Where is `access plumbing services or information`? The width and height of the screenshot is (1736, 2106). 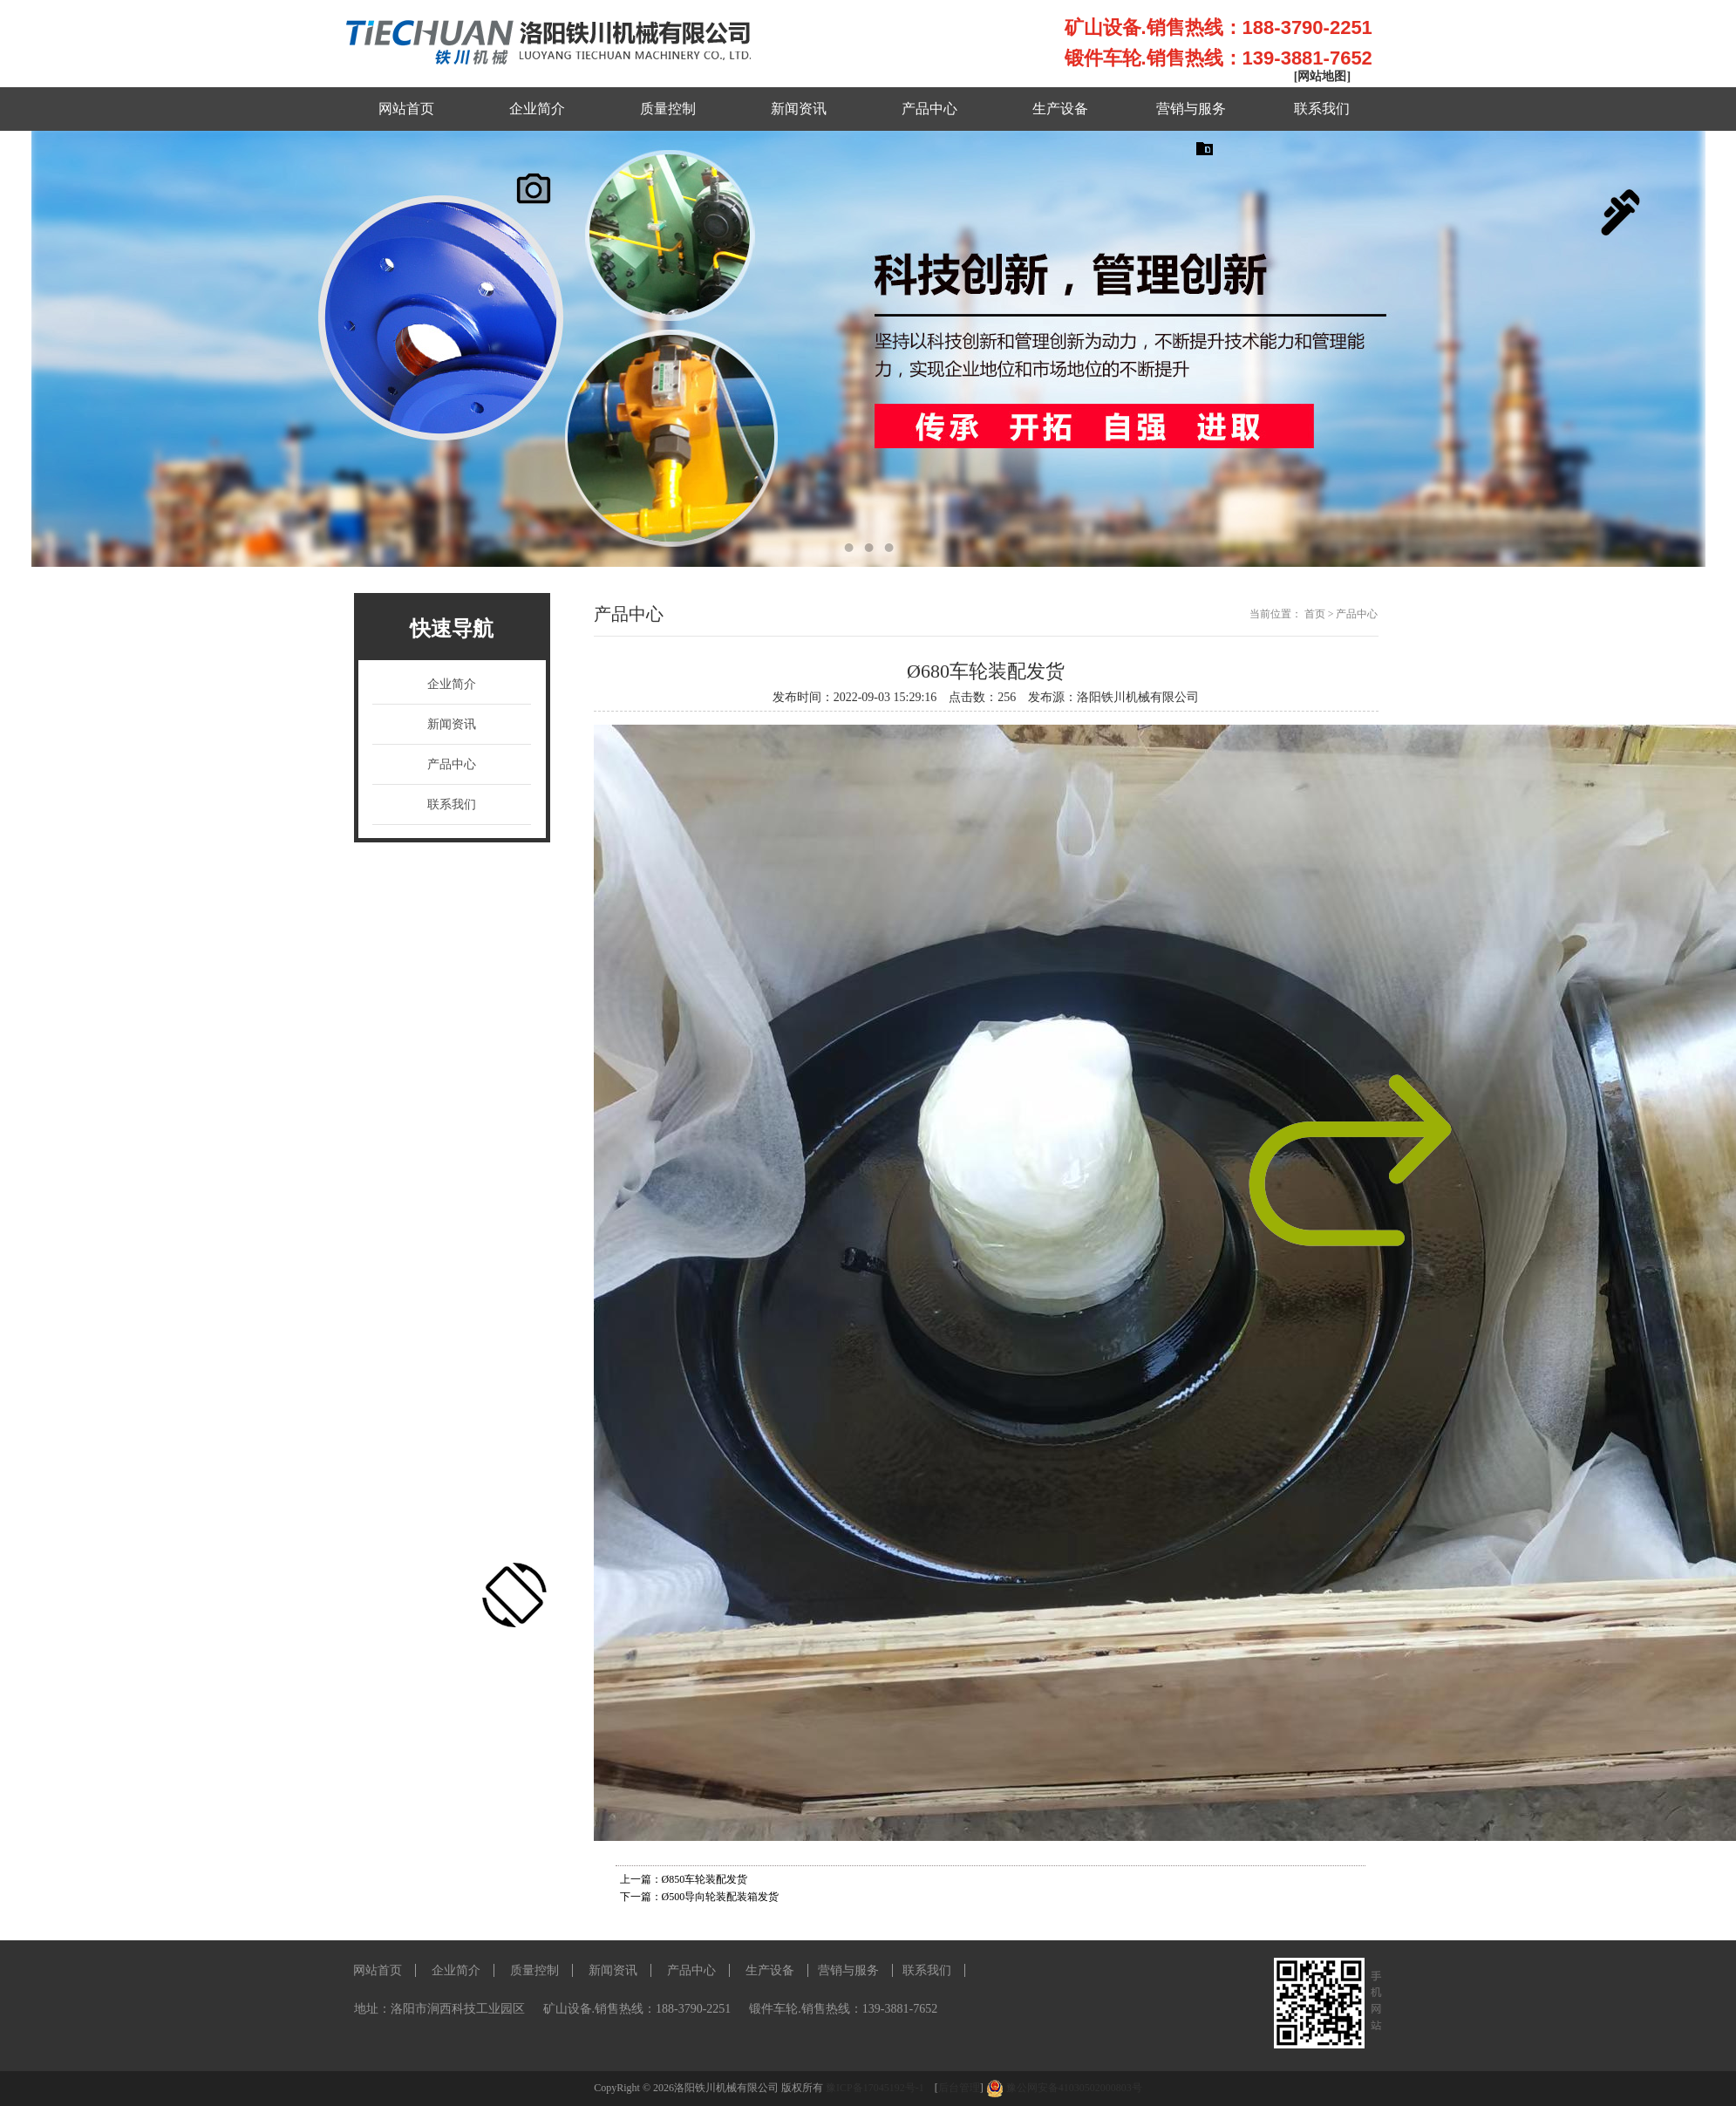 access plumbing services or information is located at coordinates (1620, 212).